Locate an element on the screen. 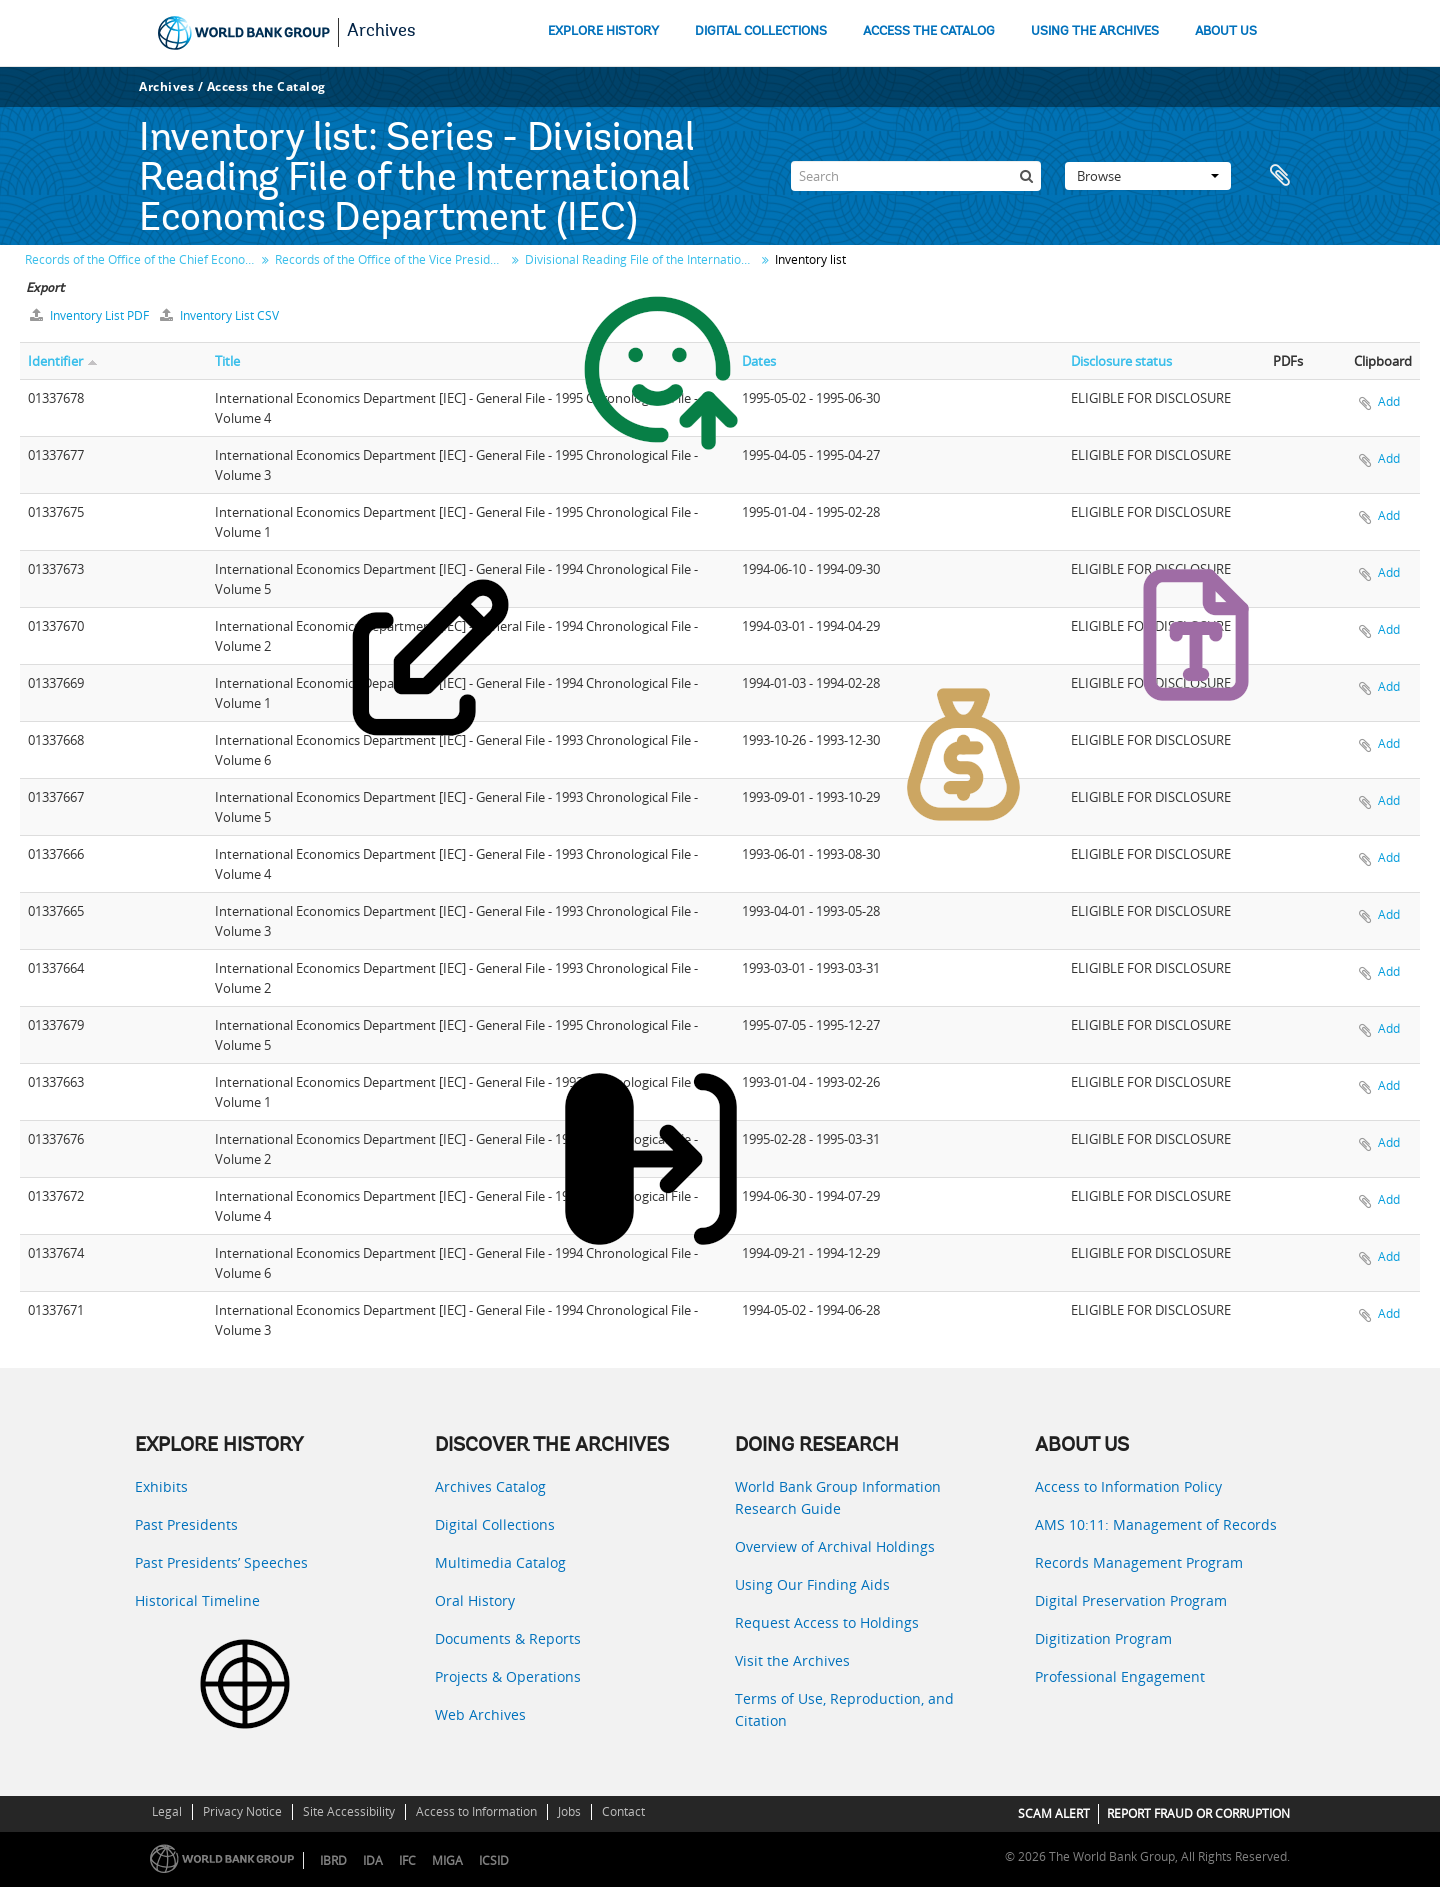 The height and width of the screenshot is (1887, 1440). edit this item is located at coordinates (426, 661).